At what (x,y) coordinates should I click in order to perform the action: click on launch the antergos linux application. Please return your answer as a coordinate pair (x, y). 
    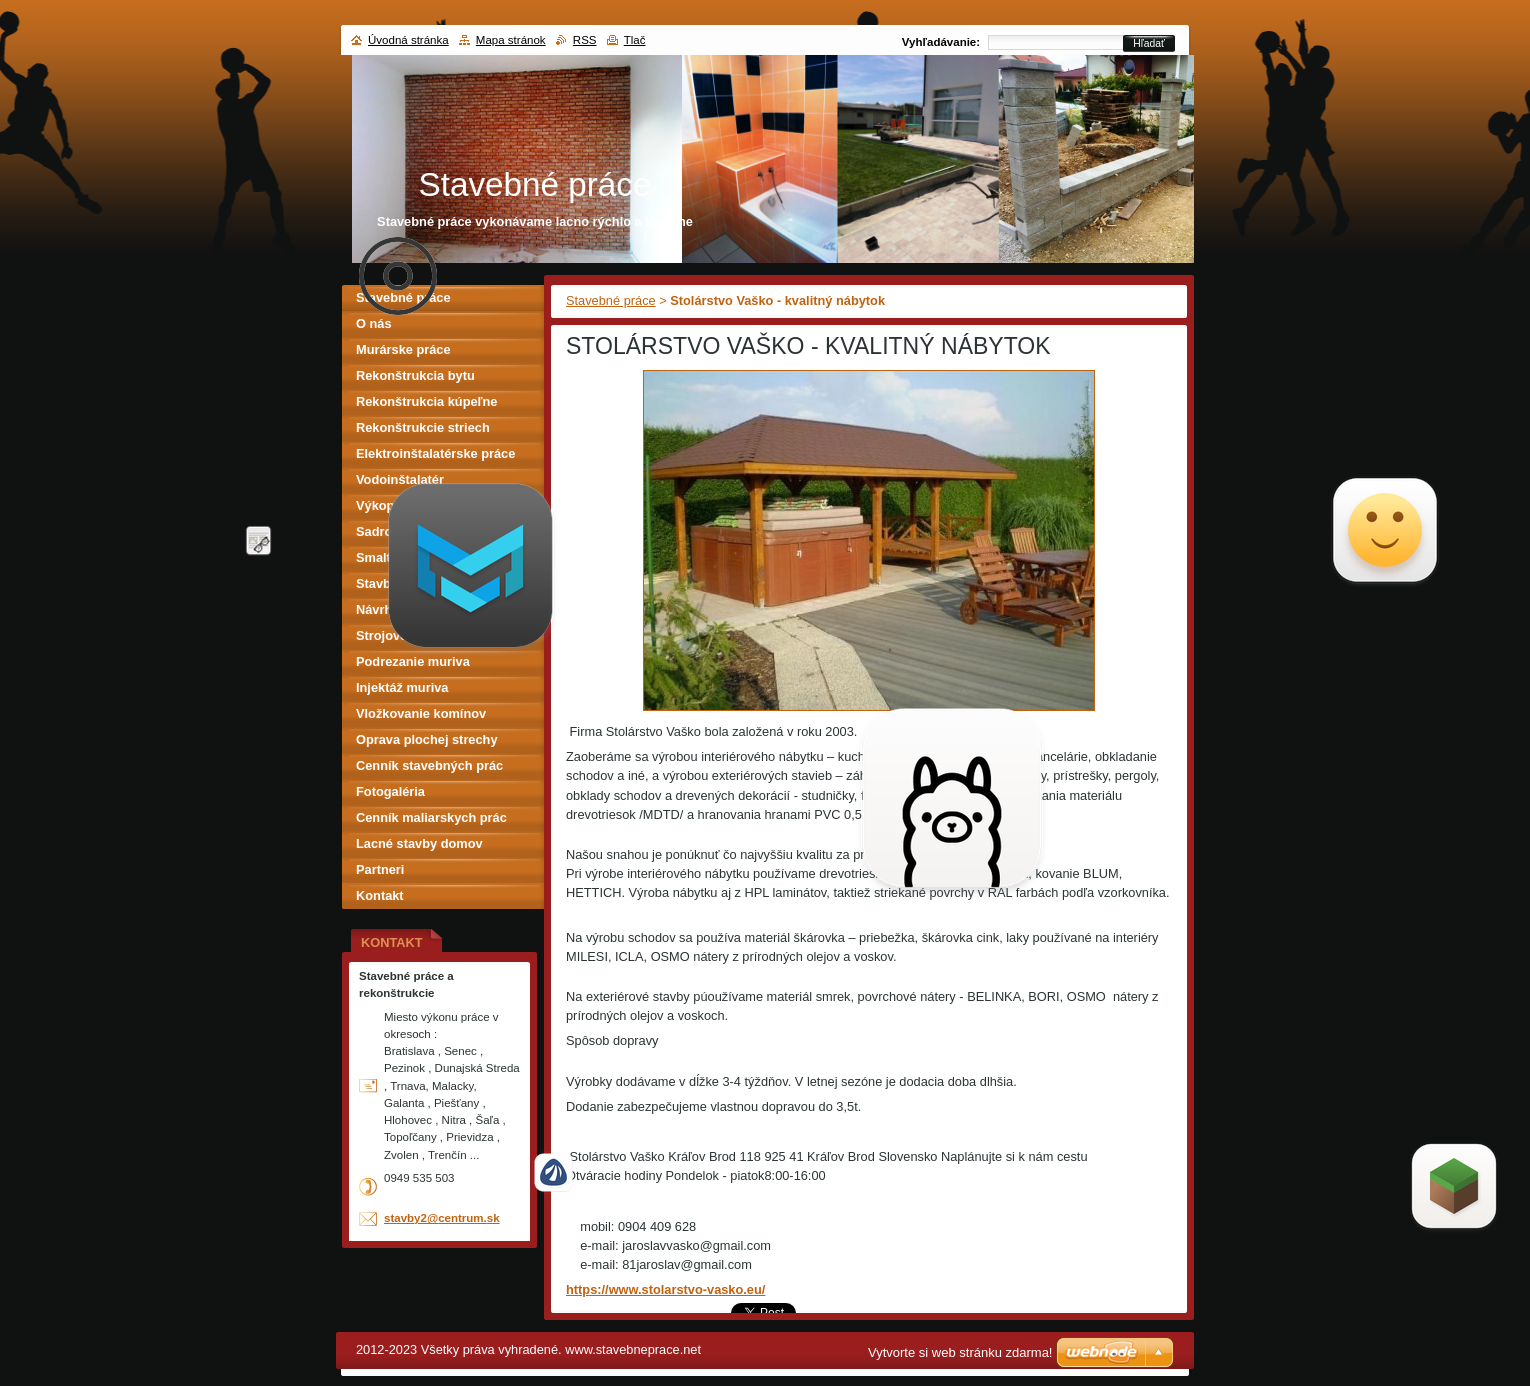
    Looking at the image, I should click on (553, 1172).